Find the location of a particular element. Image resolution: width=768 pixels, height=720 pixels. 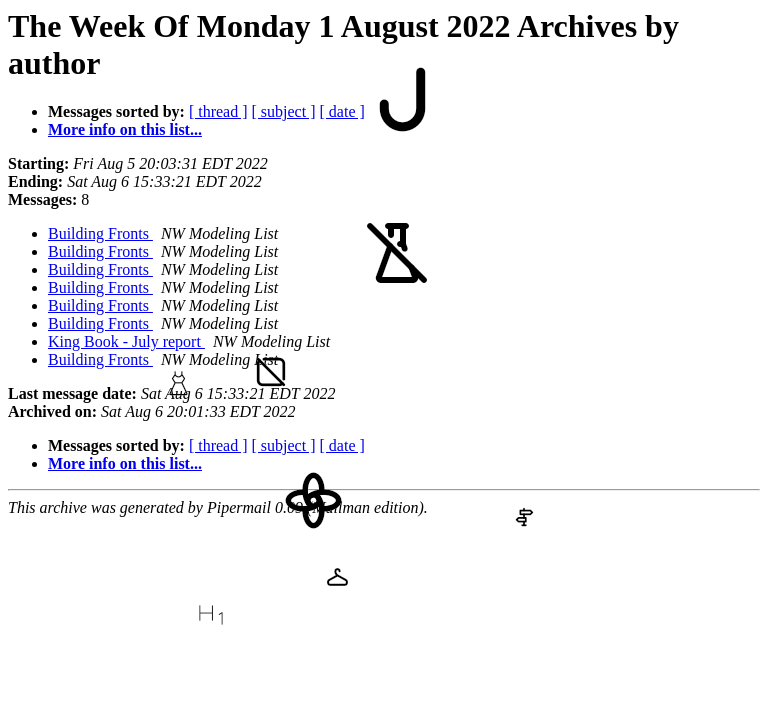

the letter J text element or keyboard shortcut indicator is located at coordinates (402, 99).